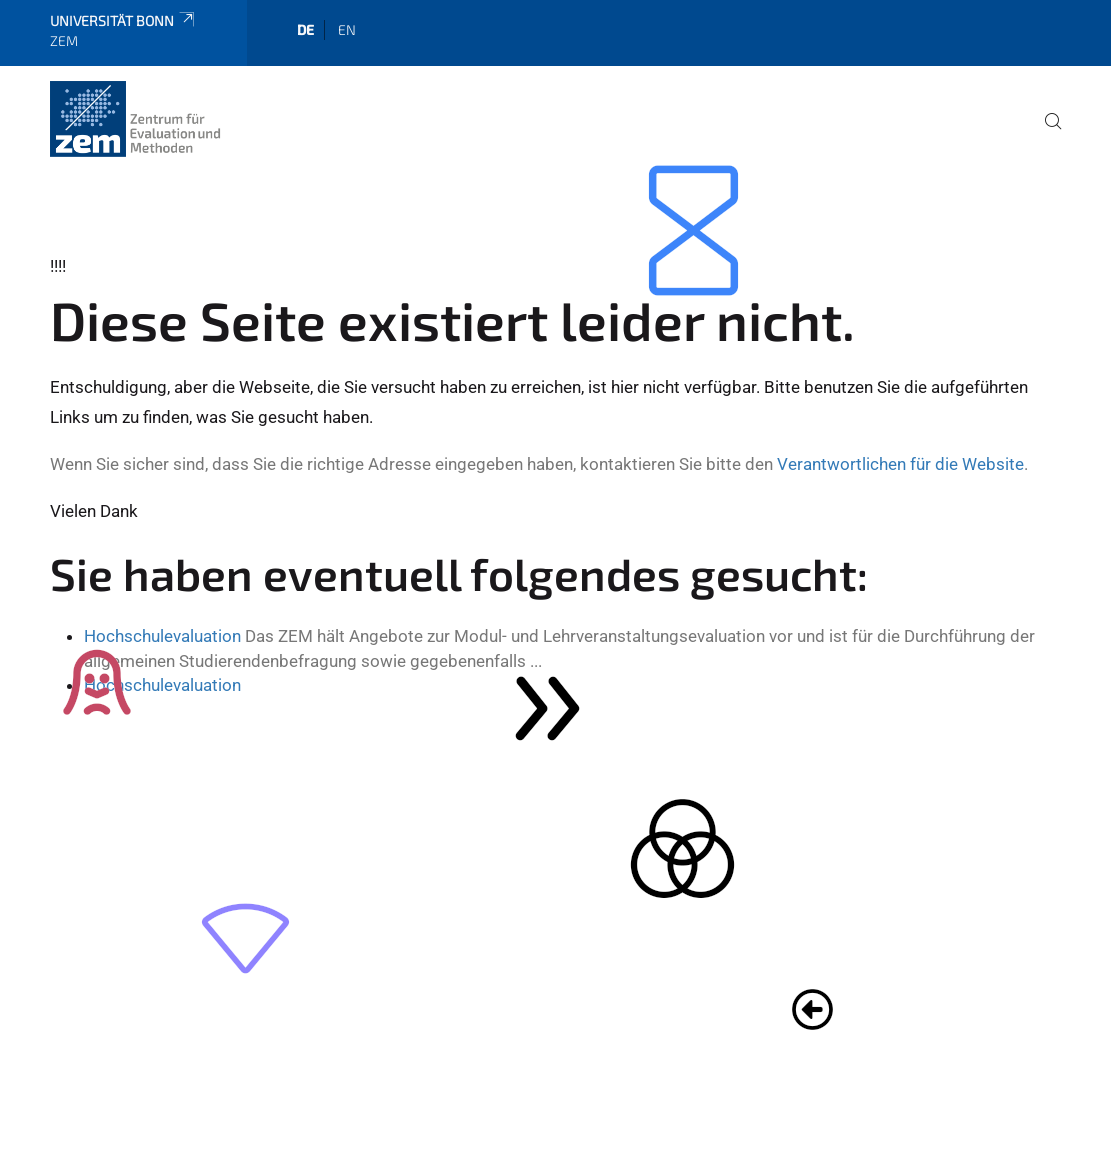 The width and height of the screenshot is (1111, 1160). Describe the element at coordinates (682, 850) in the screenshot. I see `view overlapping data or shared elements` at that location.